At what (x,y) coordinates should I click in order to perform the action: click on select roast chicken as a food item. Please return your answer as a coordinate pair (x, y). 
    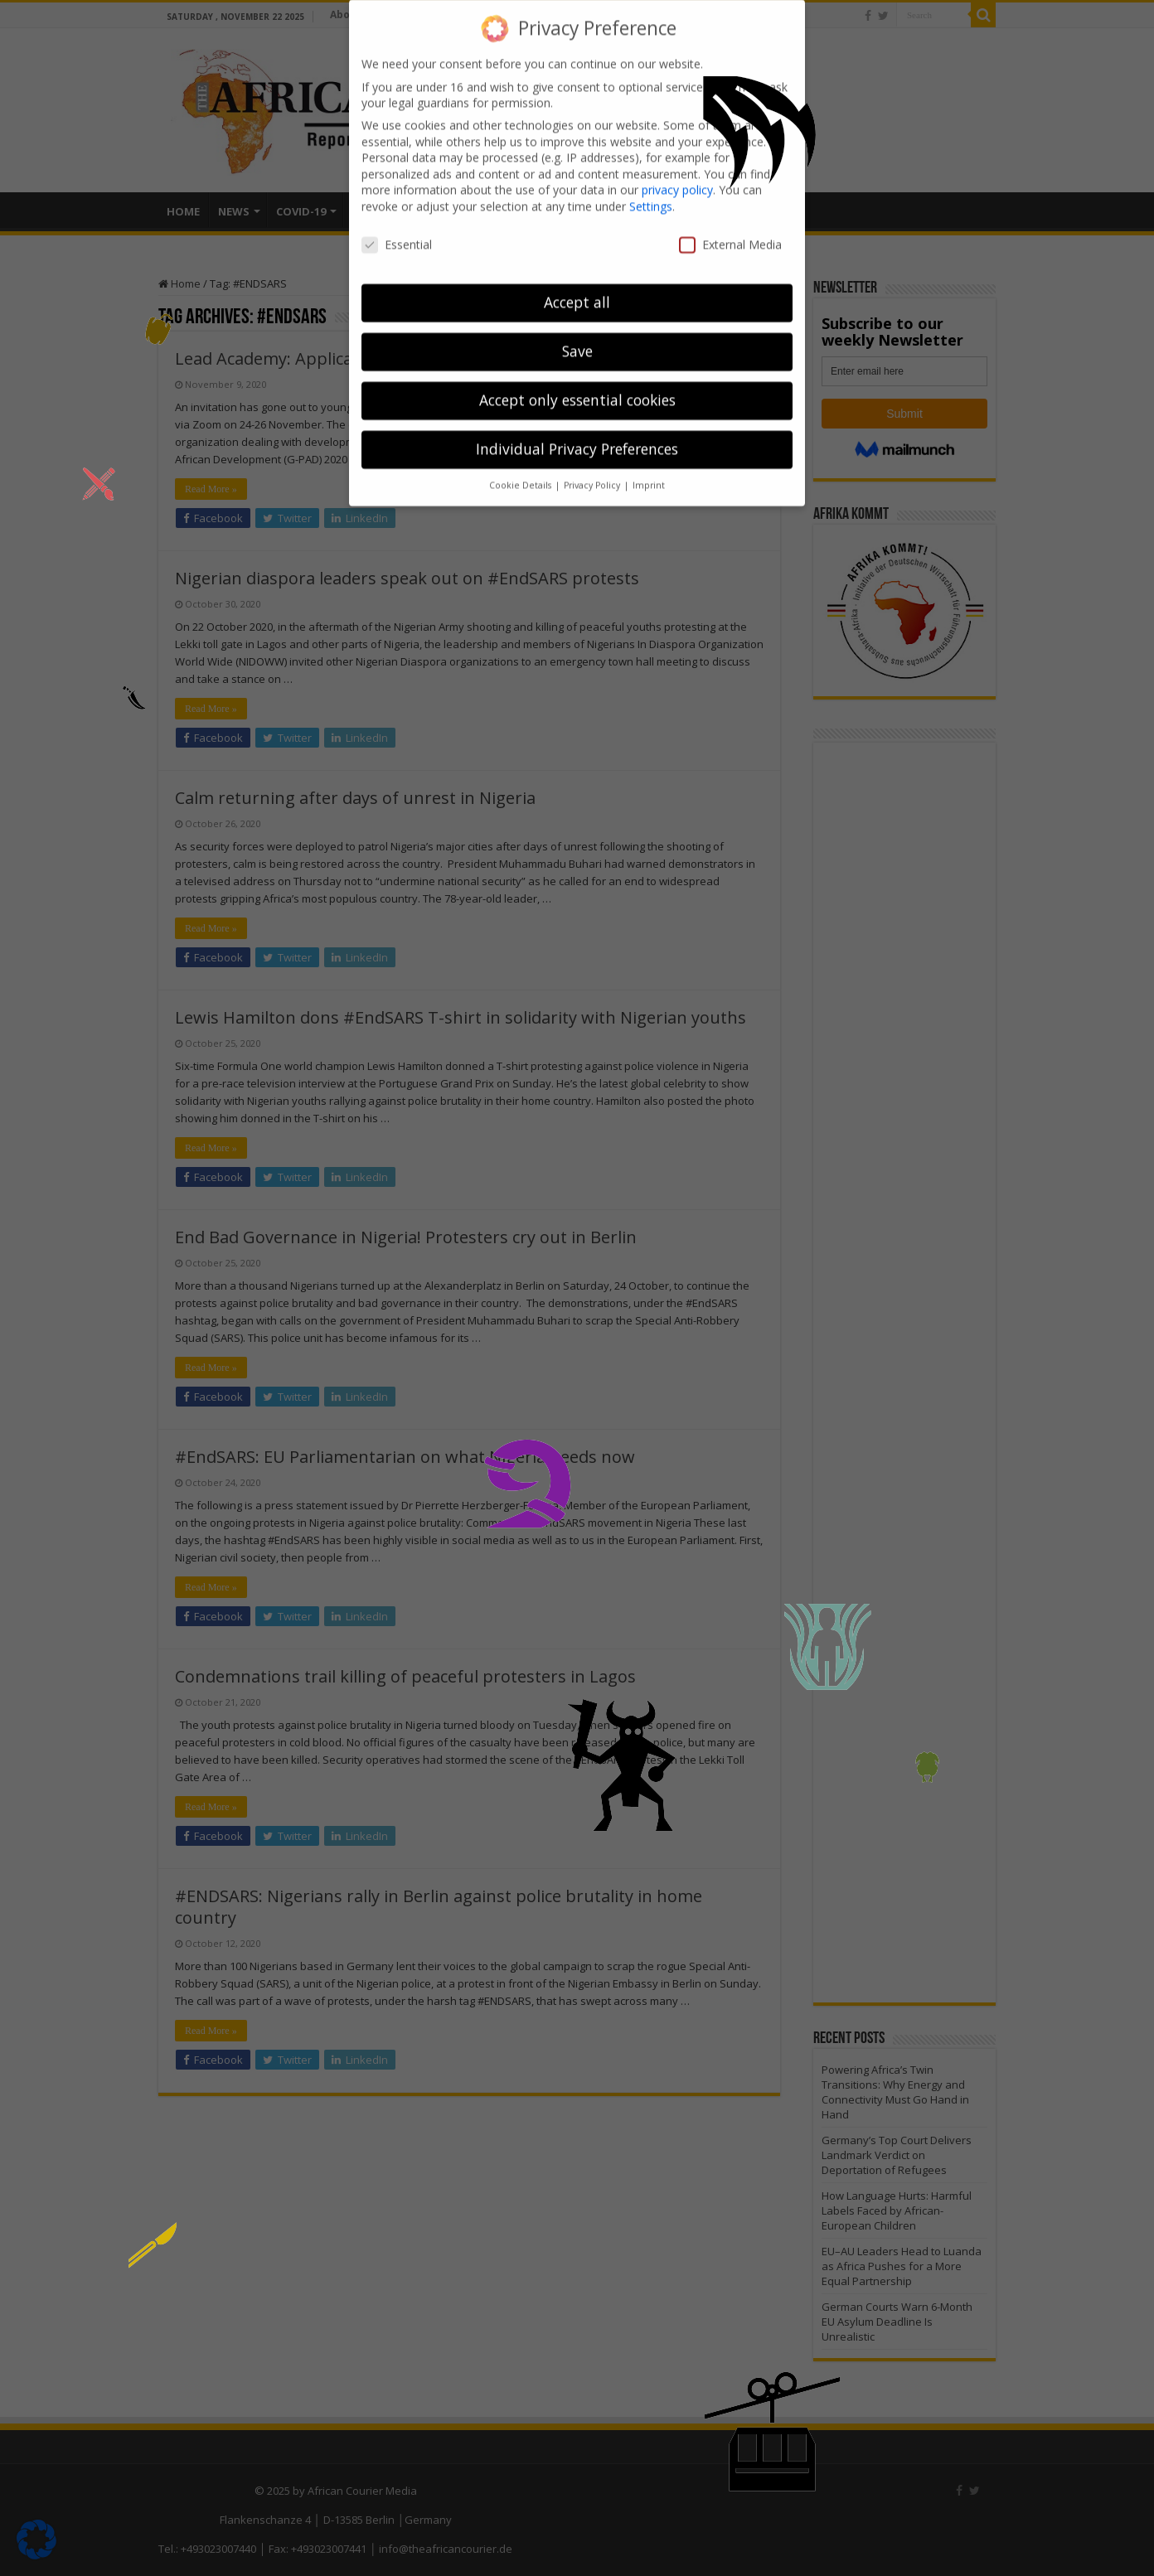
    Looking at the image, I should click on (928, 1767).